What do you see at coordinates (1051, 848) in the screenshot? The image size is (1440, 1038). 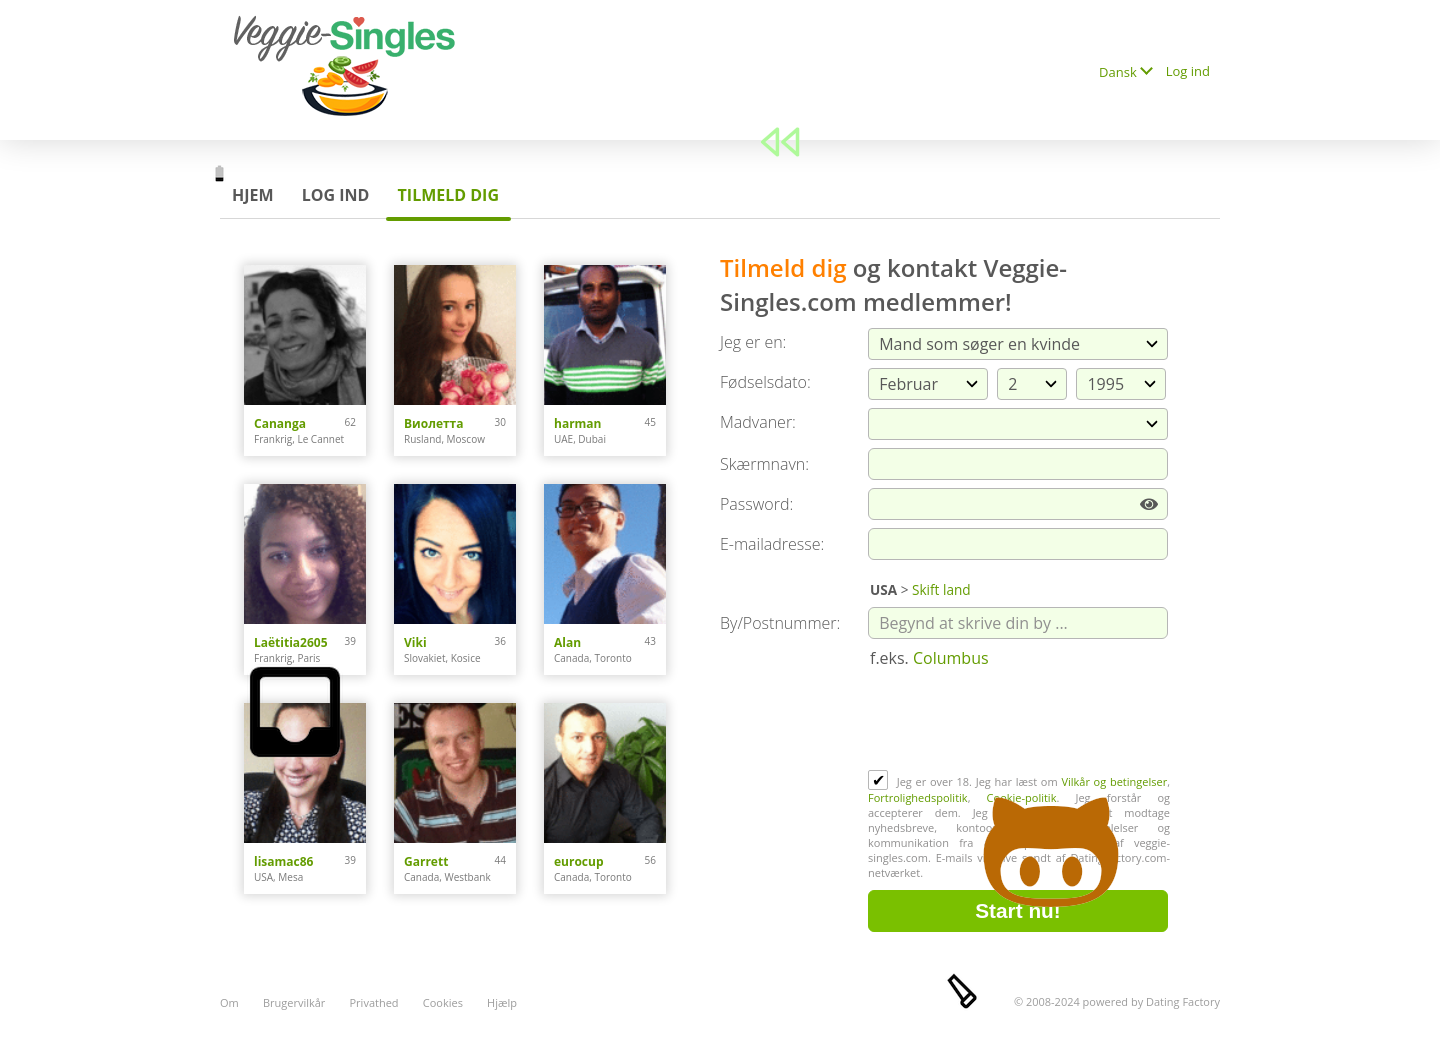 I see `access GitHub integration or repository` at bounding box center [1051, 848].